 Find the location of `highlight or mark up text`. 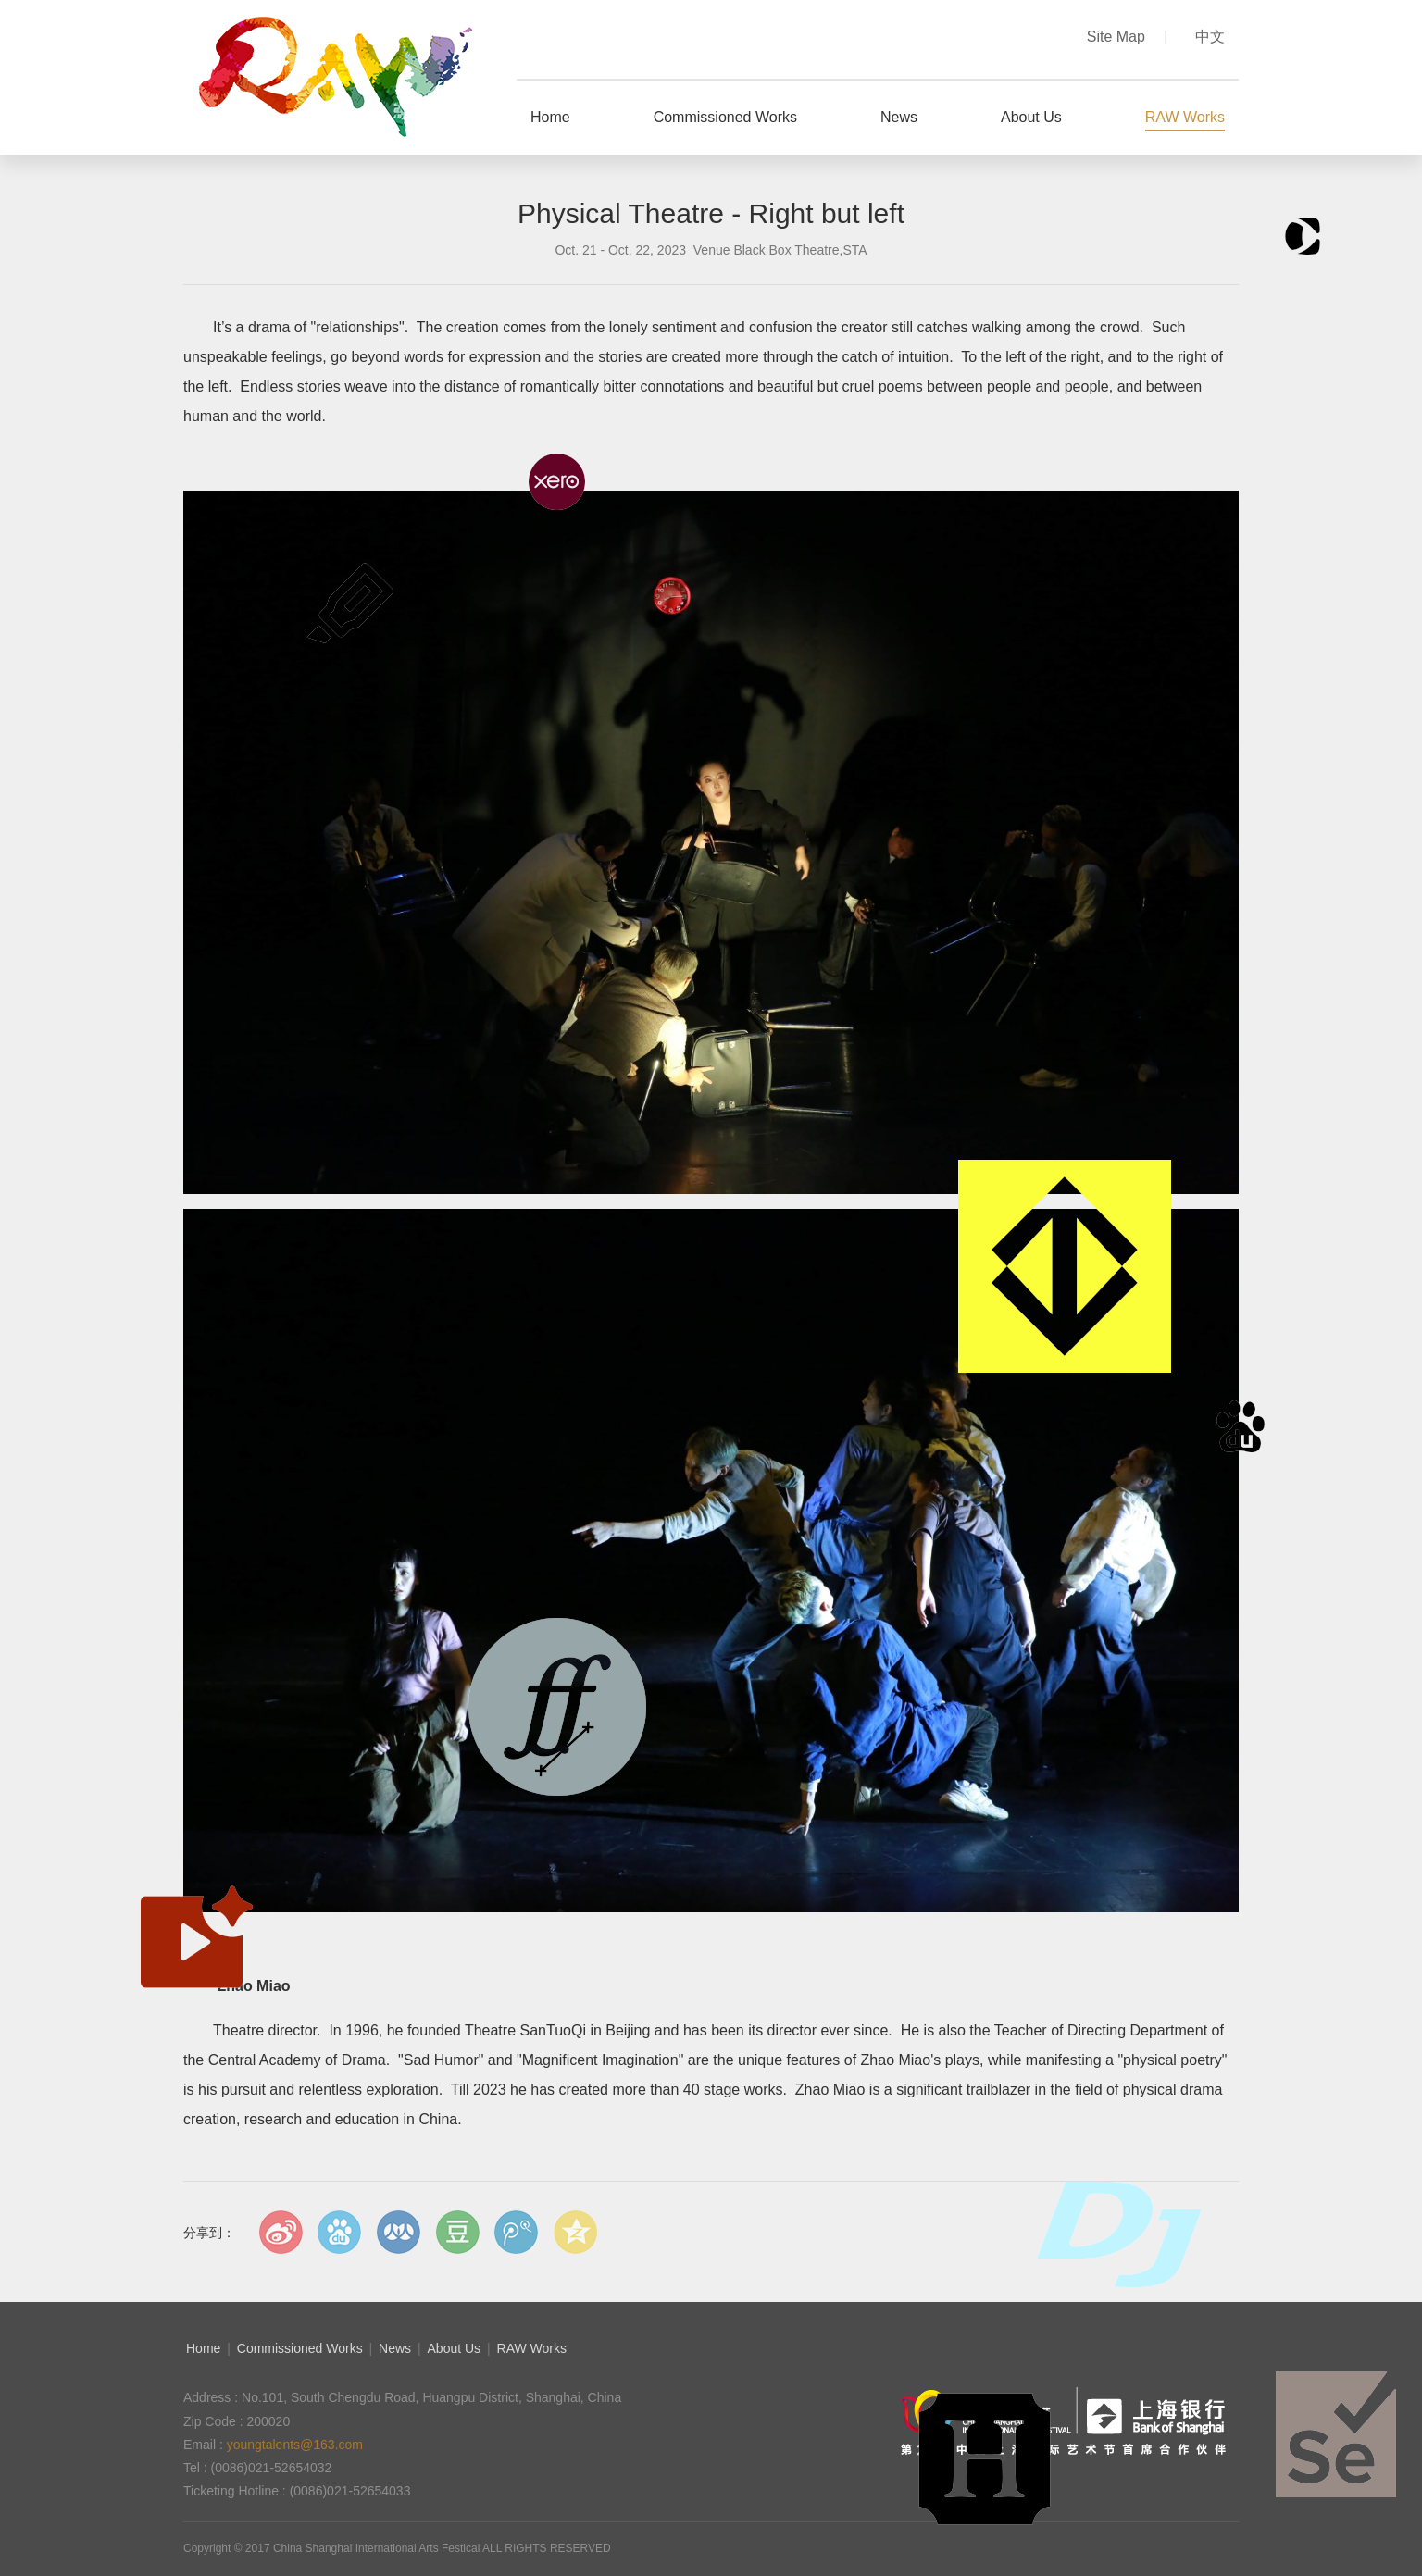

highlight or mark up text is located at coordinates (351, 604).